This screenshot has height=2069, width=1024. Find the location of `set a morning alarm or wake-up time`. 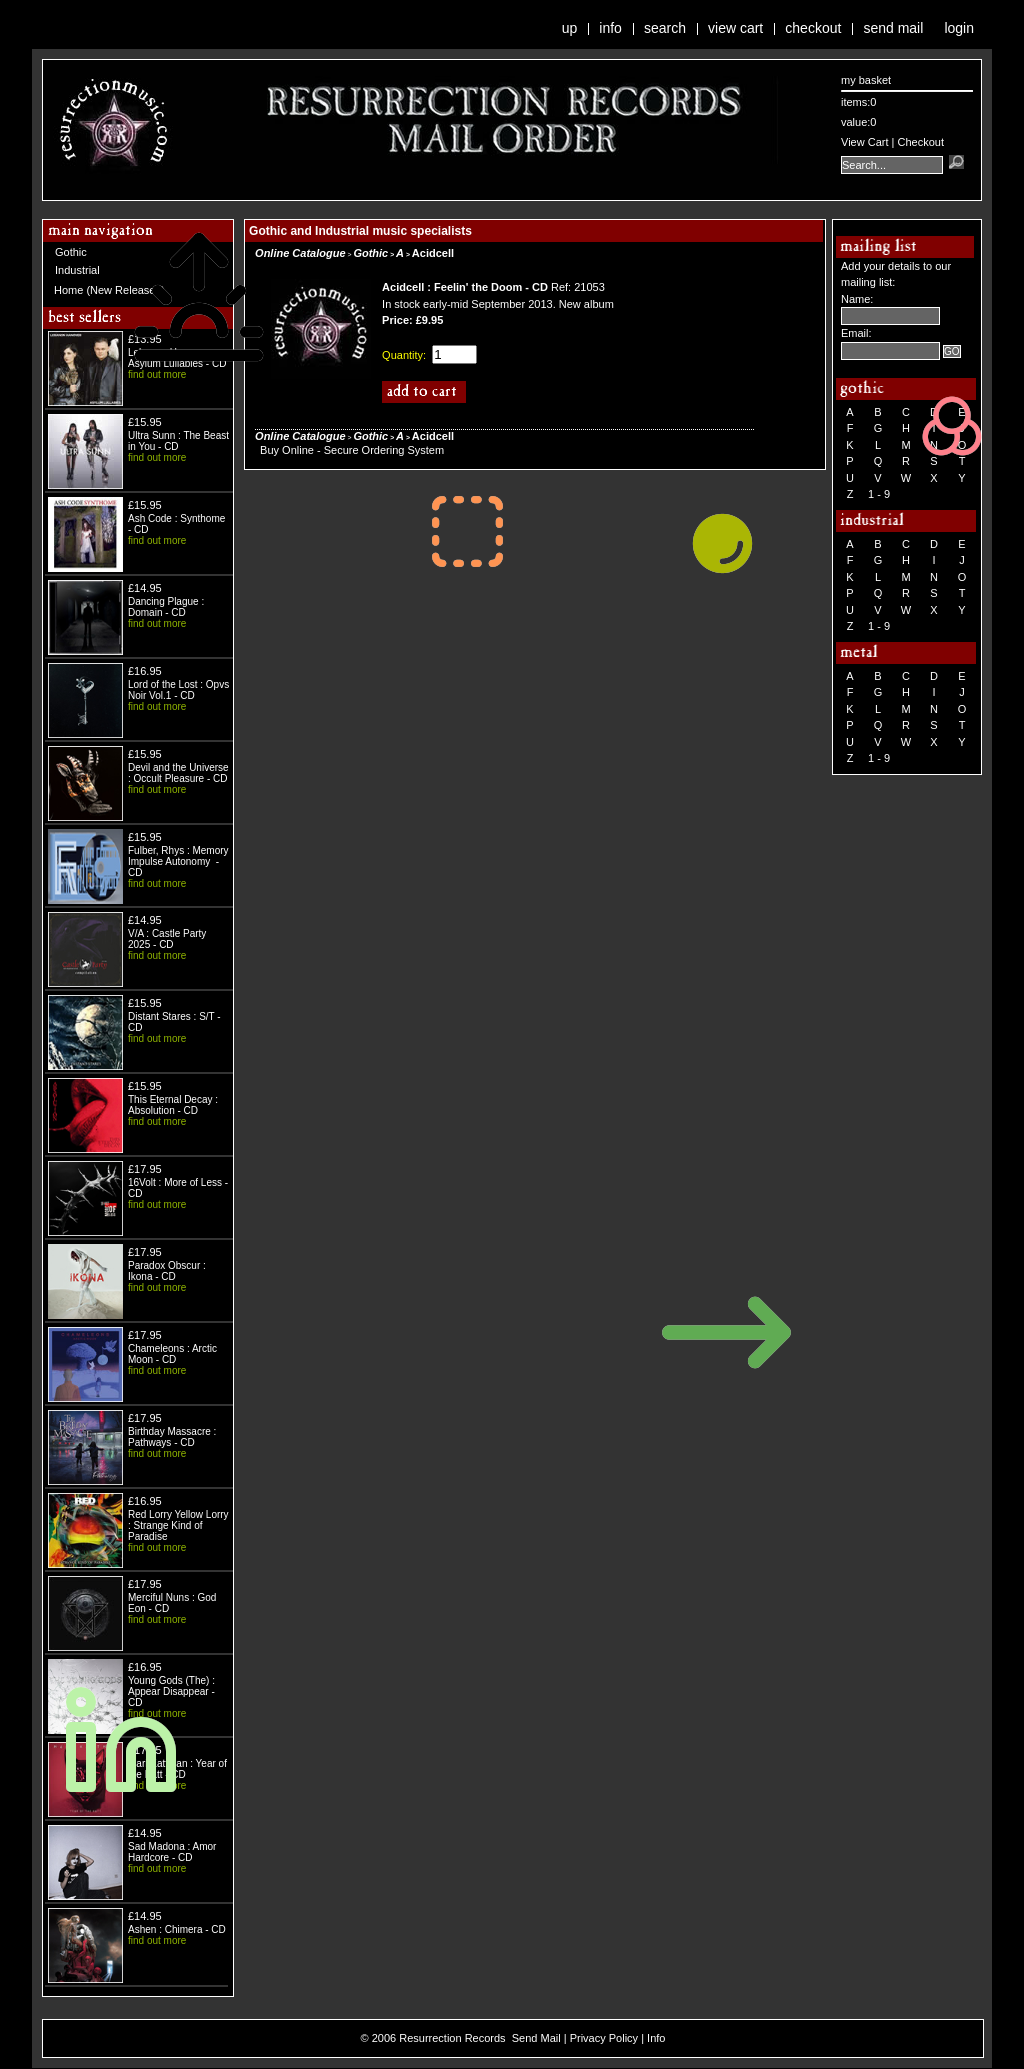

set a morning alarm or wake-up time is located at coordinates (199, 297).